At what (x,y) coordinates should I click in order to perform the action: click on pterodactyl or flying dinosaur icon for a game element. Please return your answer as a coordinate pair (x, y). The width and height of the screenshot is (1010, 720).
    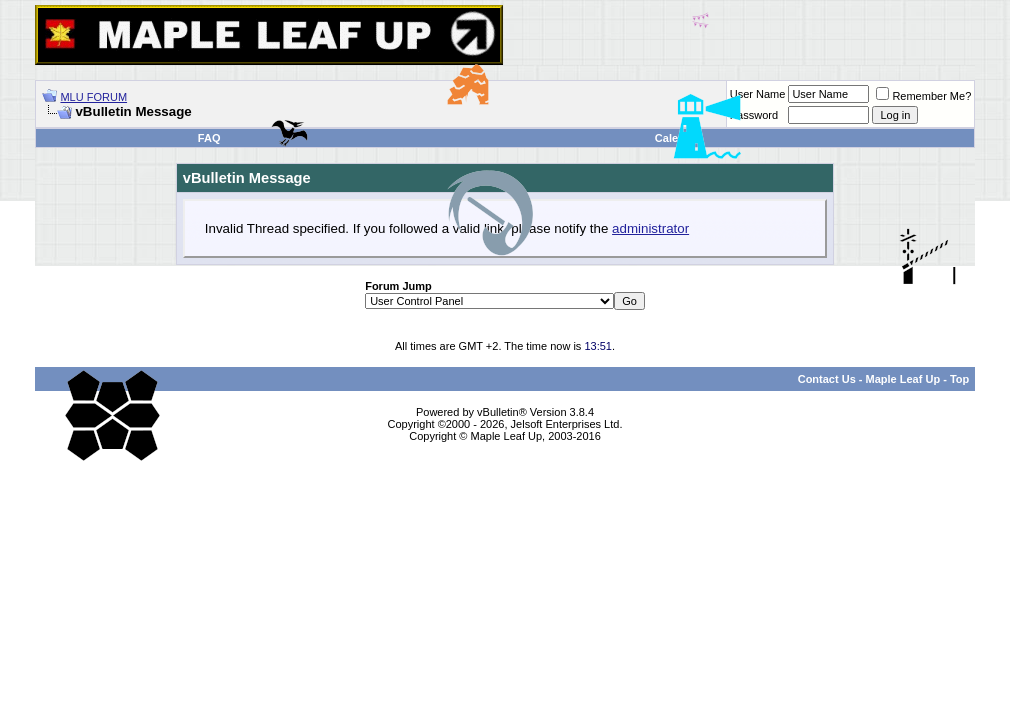
    Looking at the image, I should click on (289, 133).